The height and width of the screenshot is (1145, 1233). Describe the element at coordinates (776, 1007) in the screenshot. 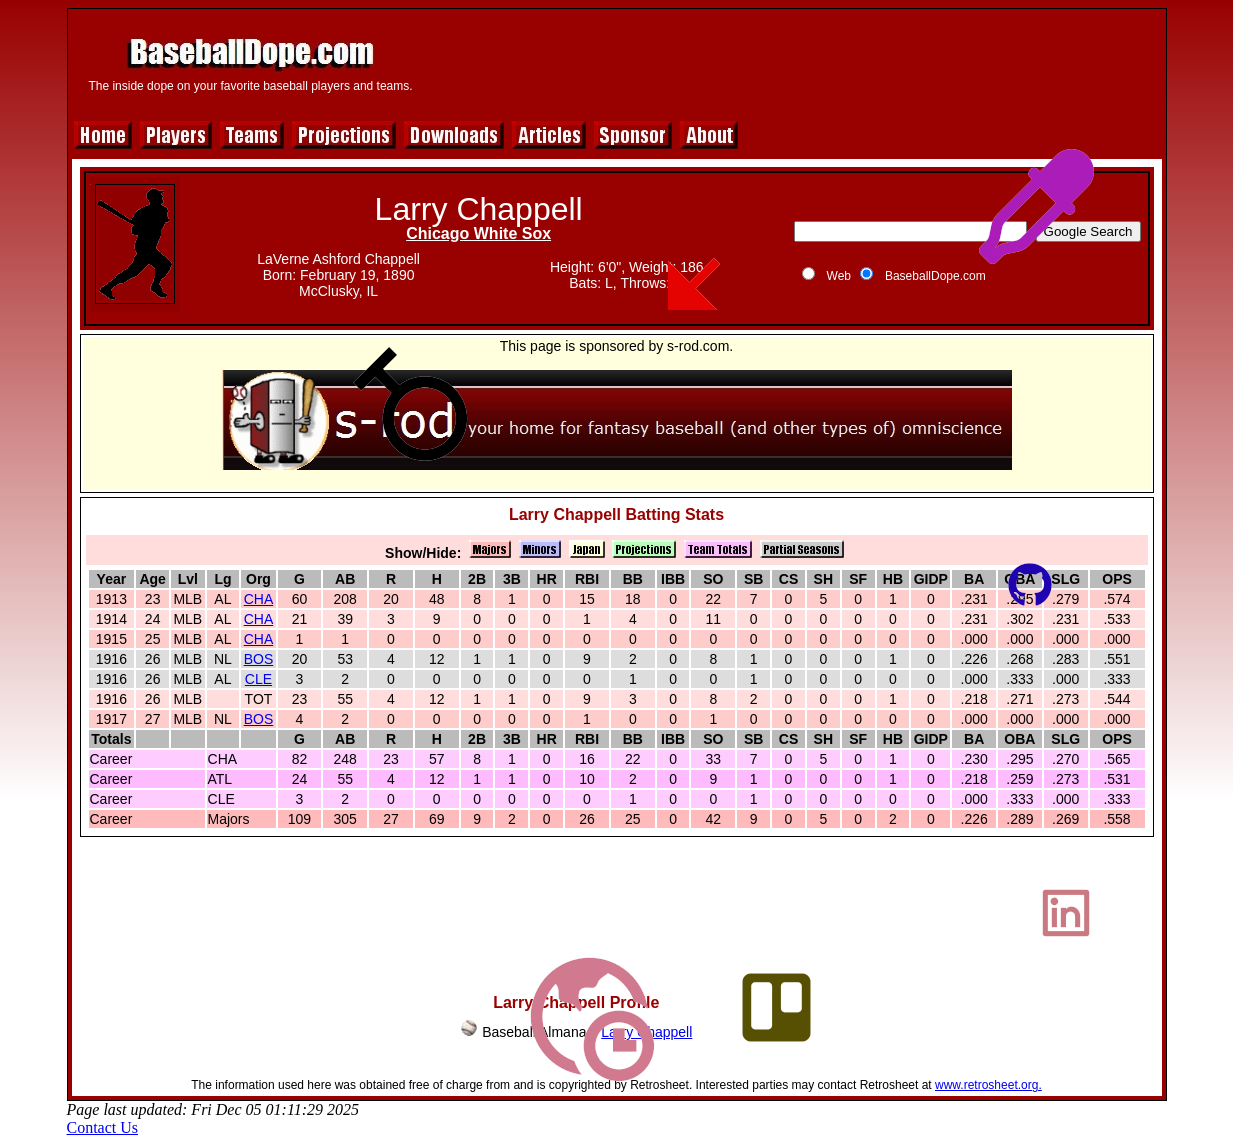

I see `open trello app` at that location.